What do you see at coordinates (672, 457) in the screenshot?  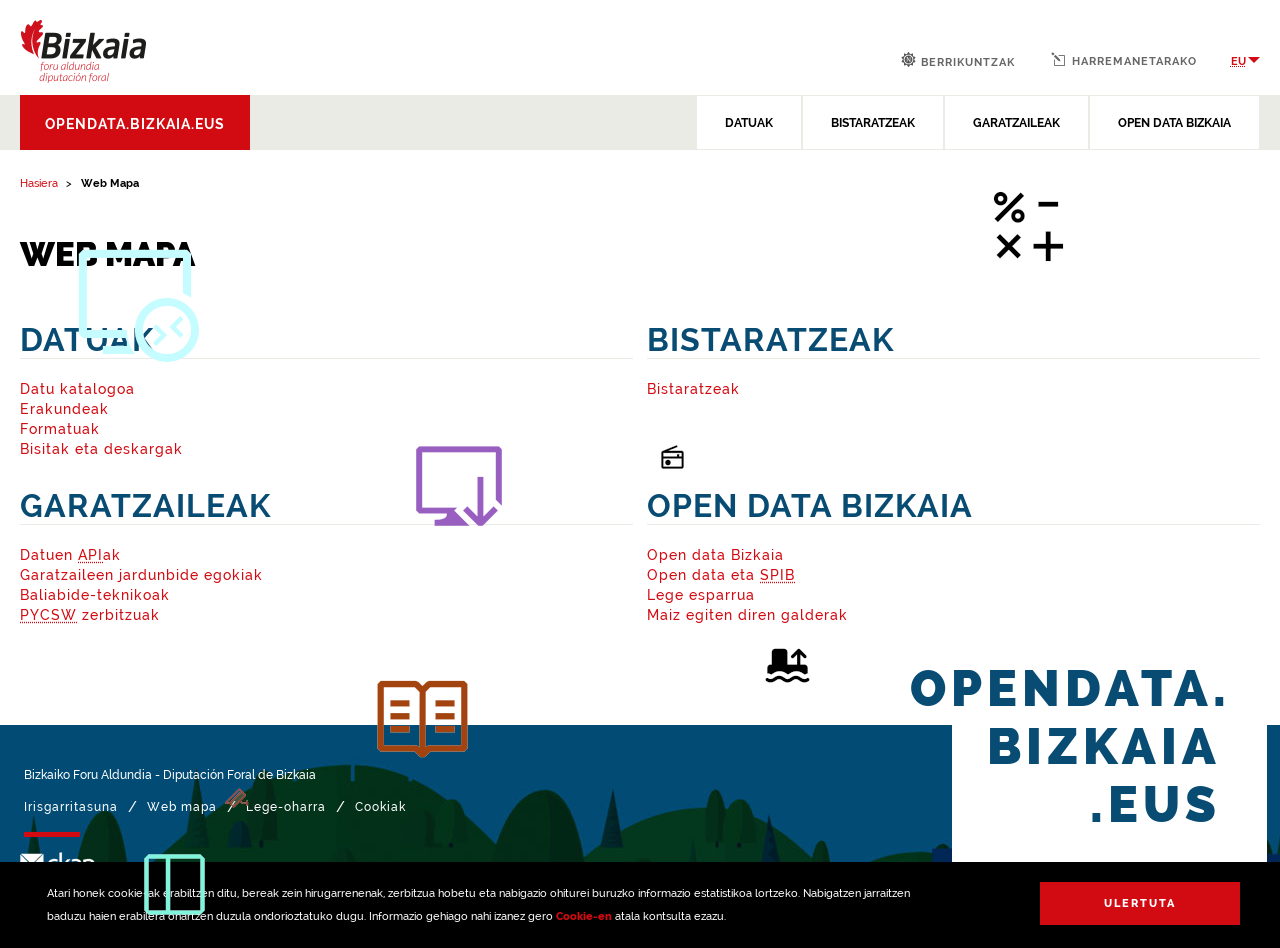 I see `access radio or audio streaming` at bounding box center [672, 457].